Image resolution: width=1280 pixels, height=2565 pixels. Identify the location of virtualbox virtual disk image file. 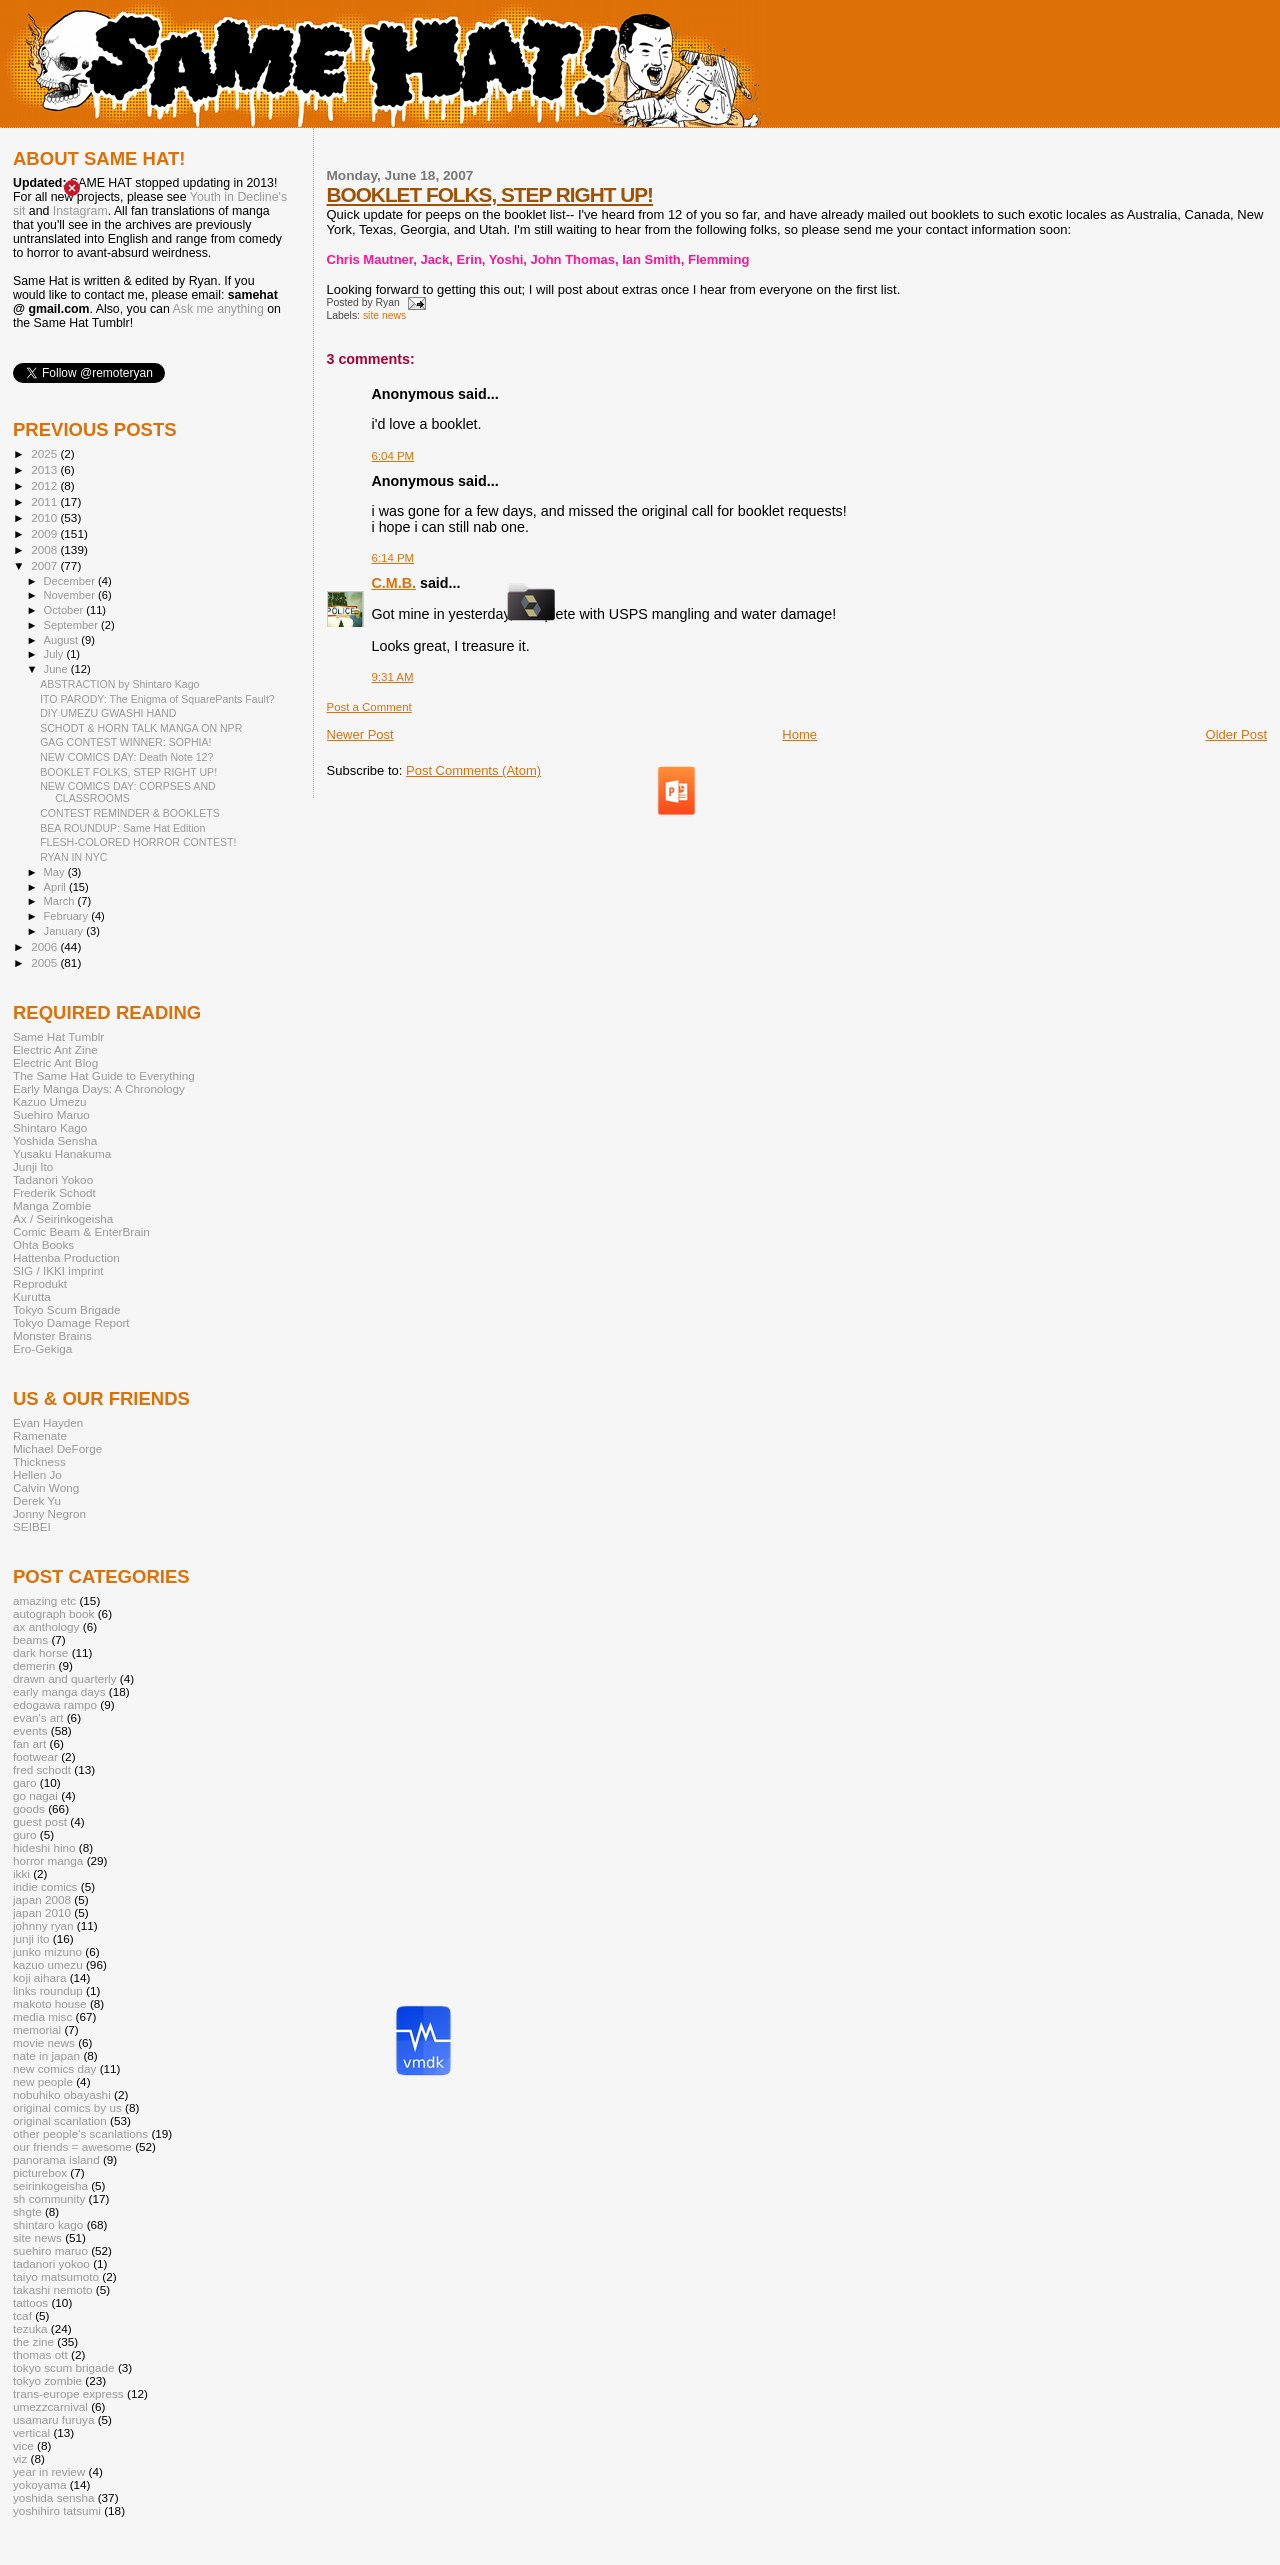
(423, 2040).